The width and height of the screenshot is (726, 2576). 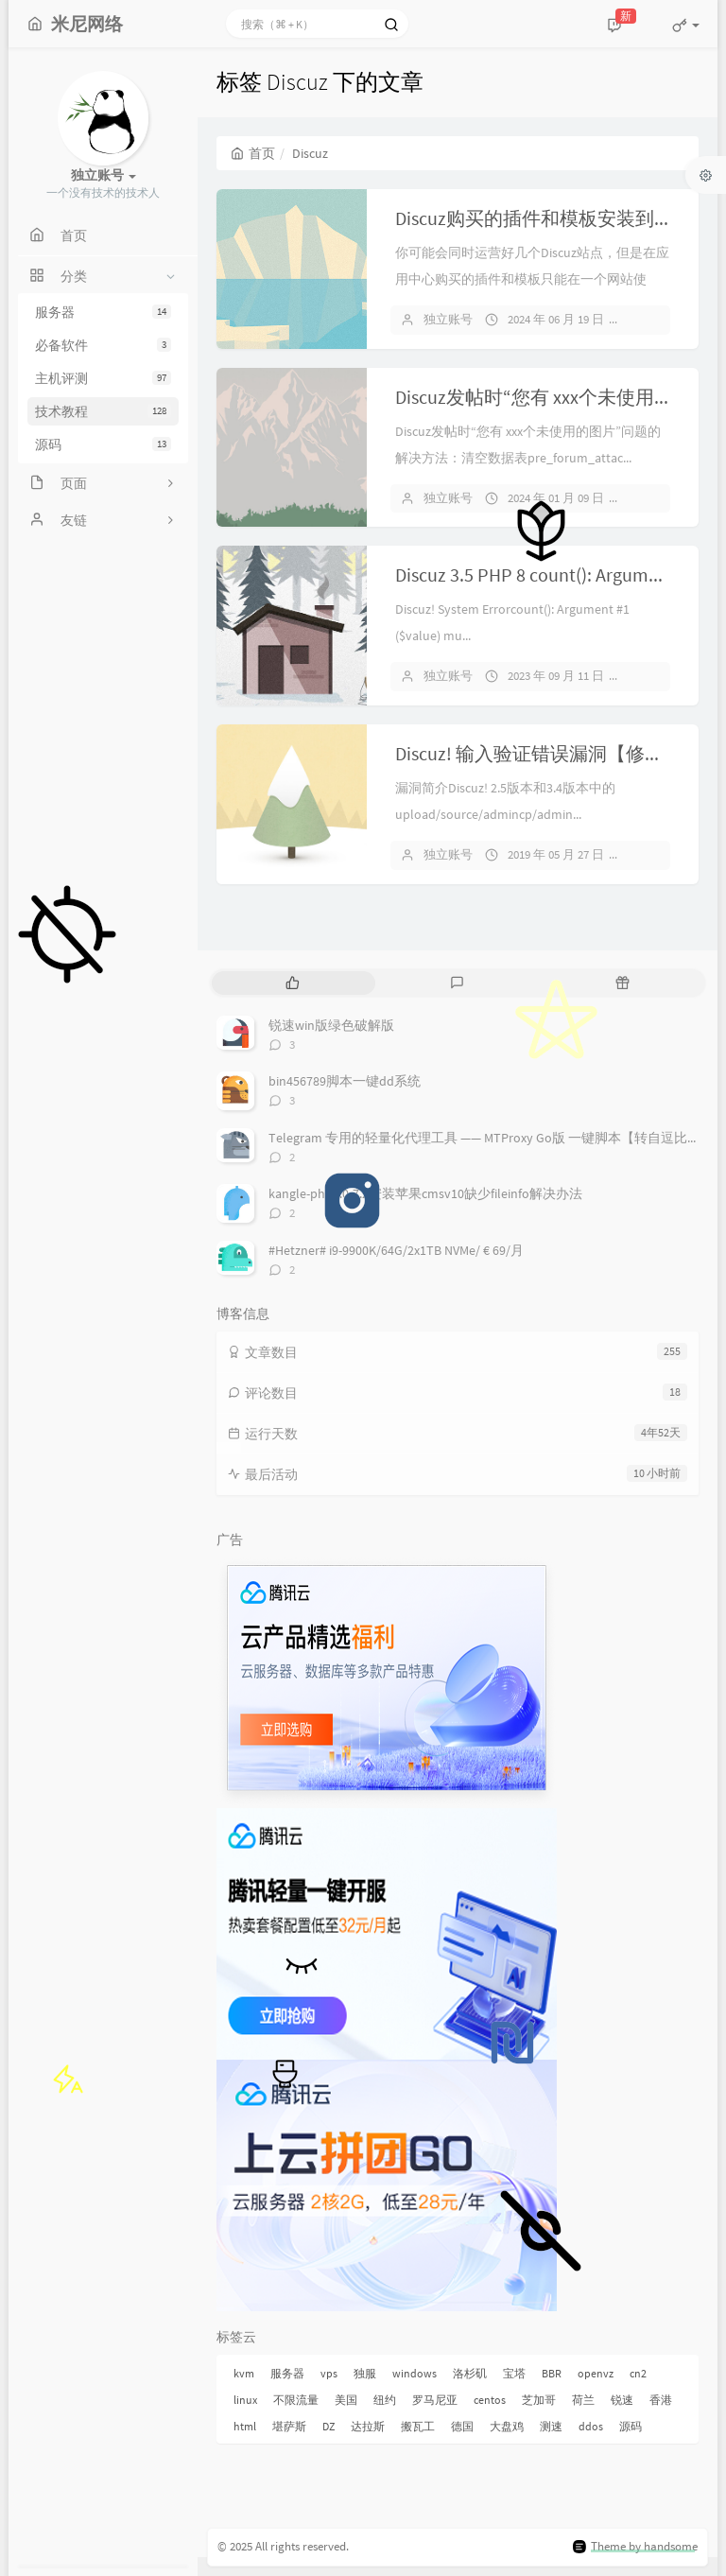 What do you see at coordinates (67, 934) in the screenshot?
I see `location services disabled` at bounding box center [67, 934].